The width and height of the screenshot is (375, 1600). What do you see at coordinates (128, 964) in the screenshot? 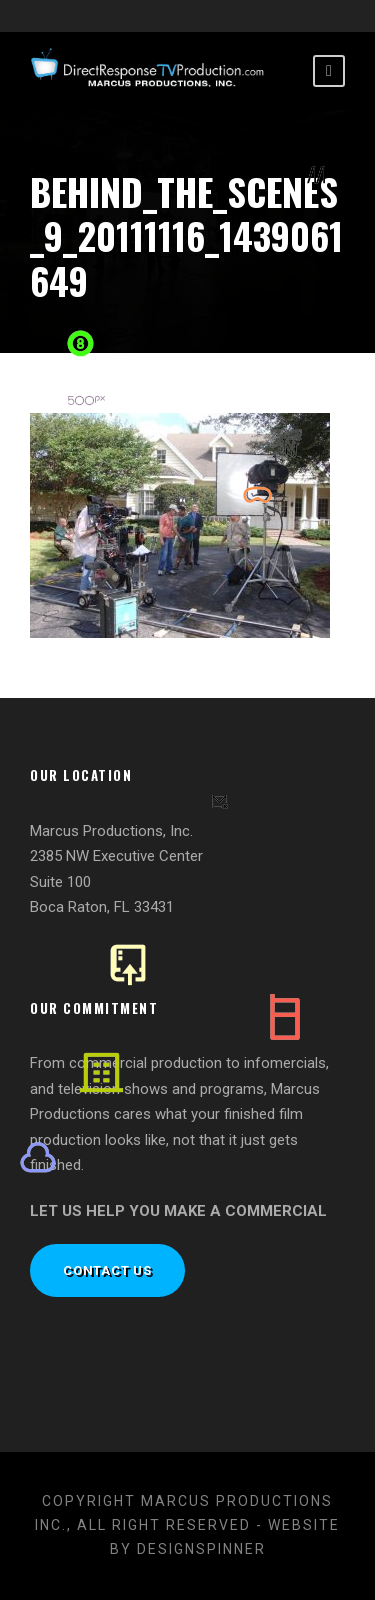
I see `view commit history for a repository` at bounding box center [128, 964].